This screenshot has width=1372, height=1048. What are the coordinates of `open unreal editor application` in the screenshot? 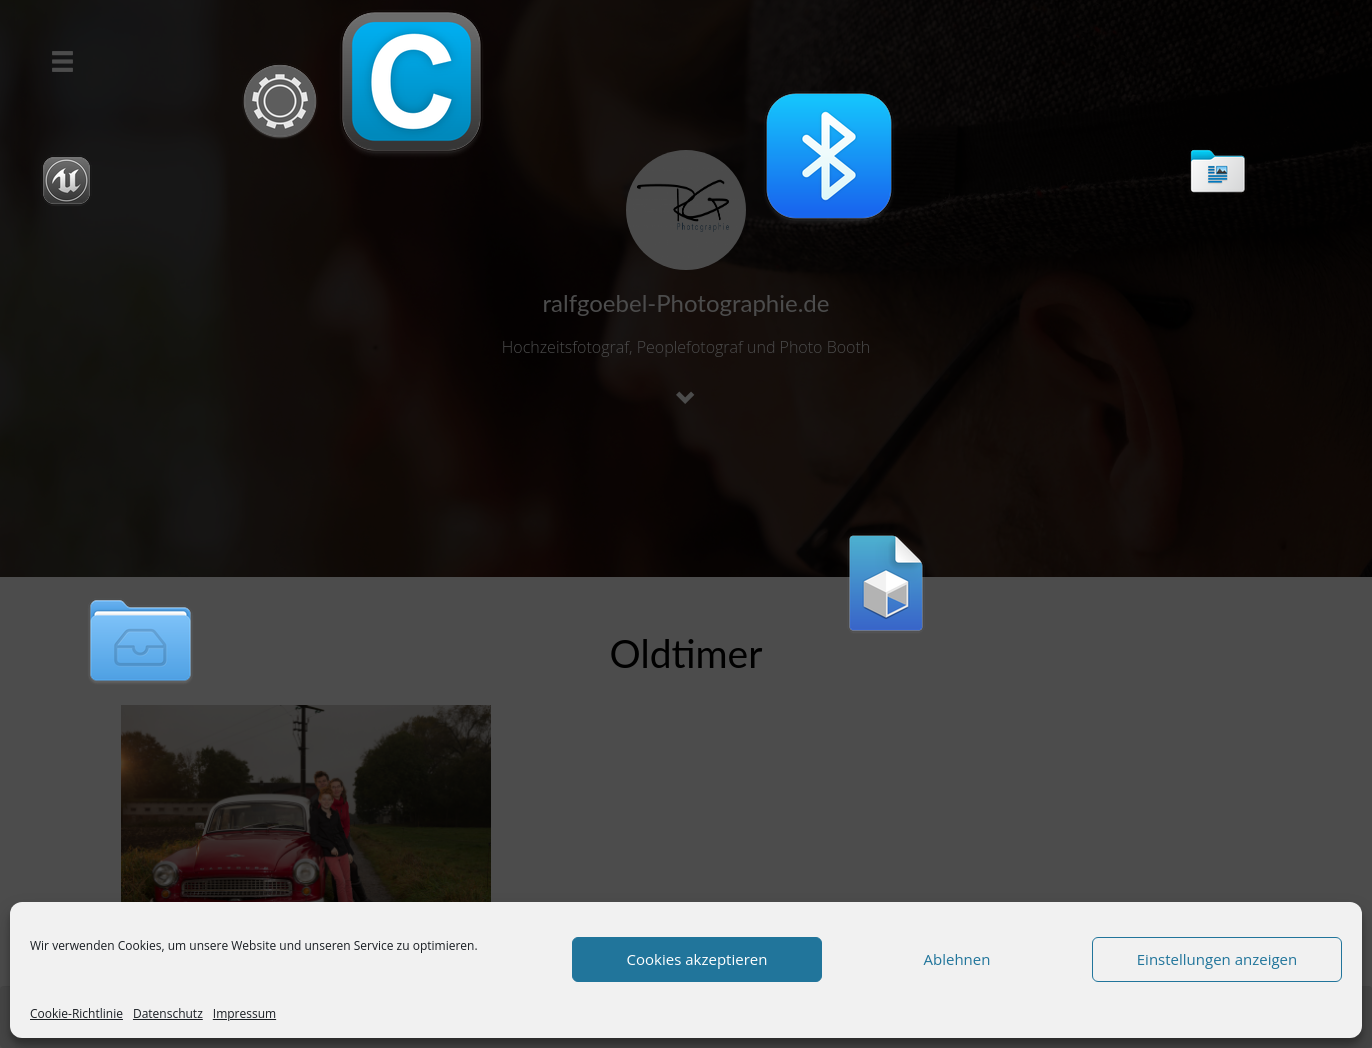 It's located at (66, 180).